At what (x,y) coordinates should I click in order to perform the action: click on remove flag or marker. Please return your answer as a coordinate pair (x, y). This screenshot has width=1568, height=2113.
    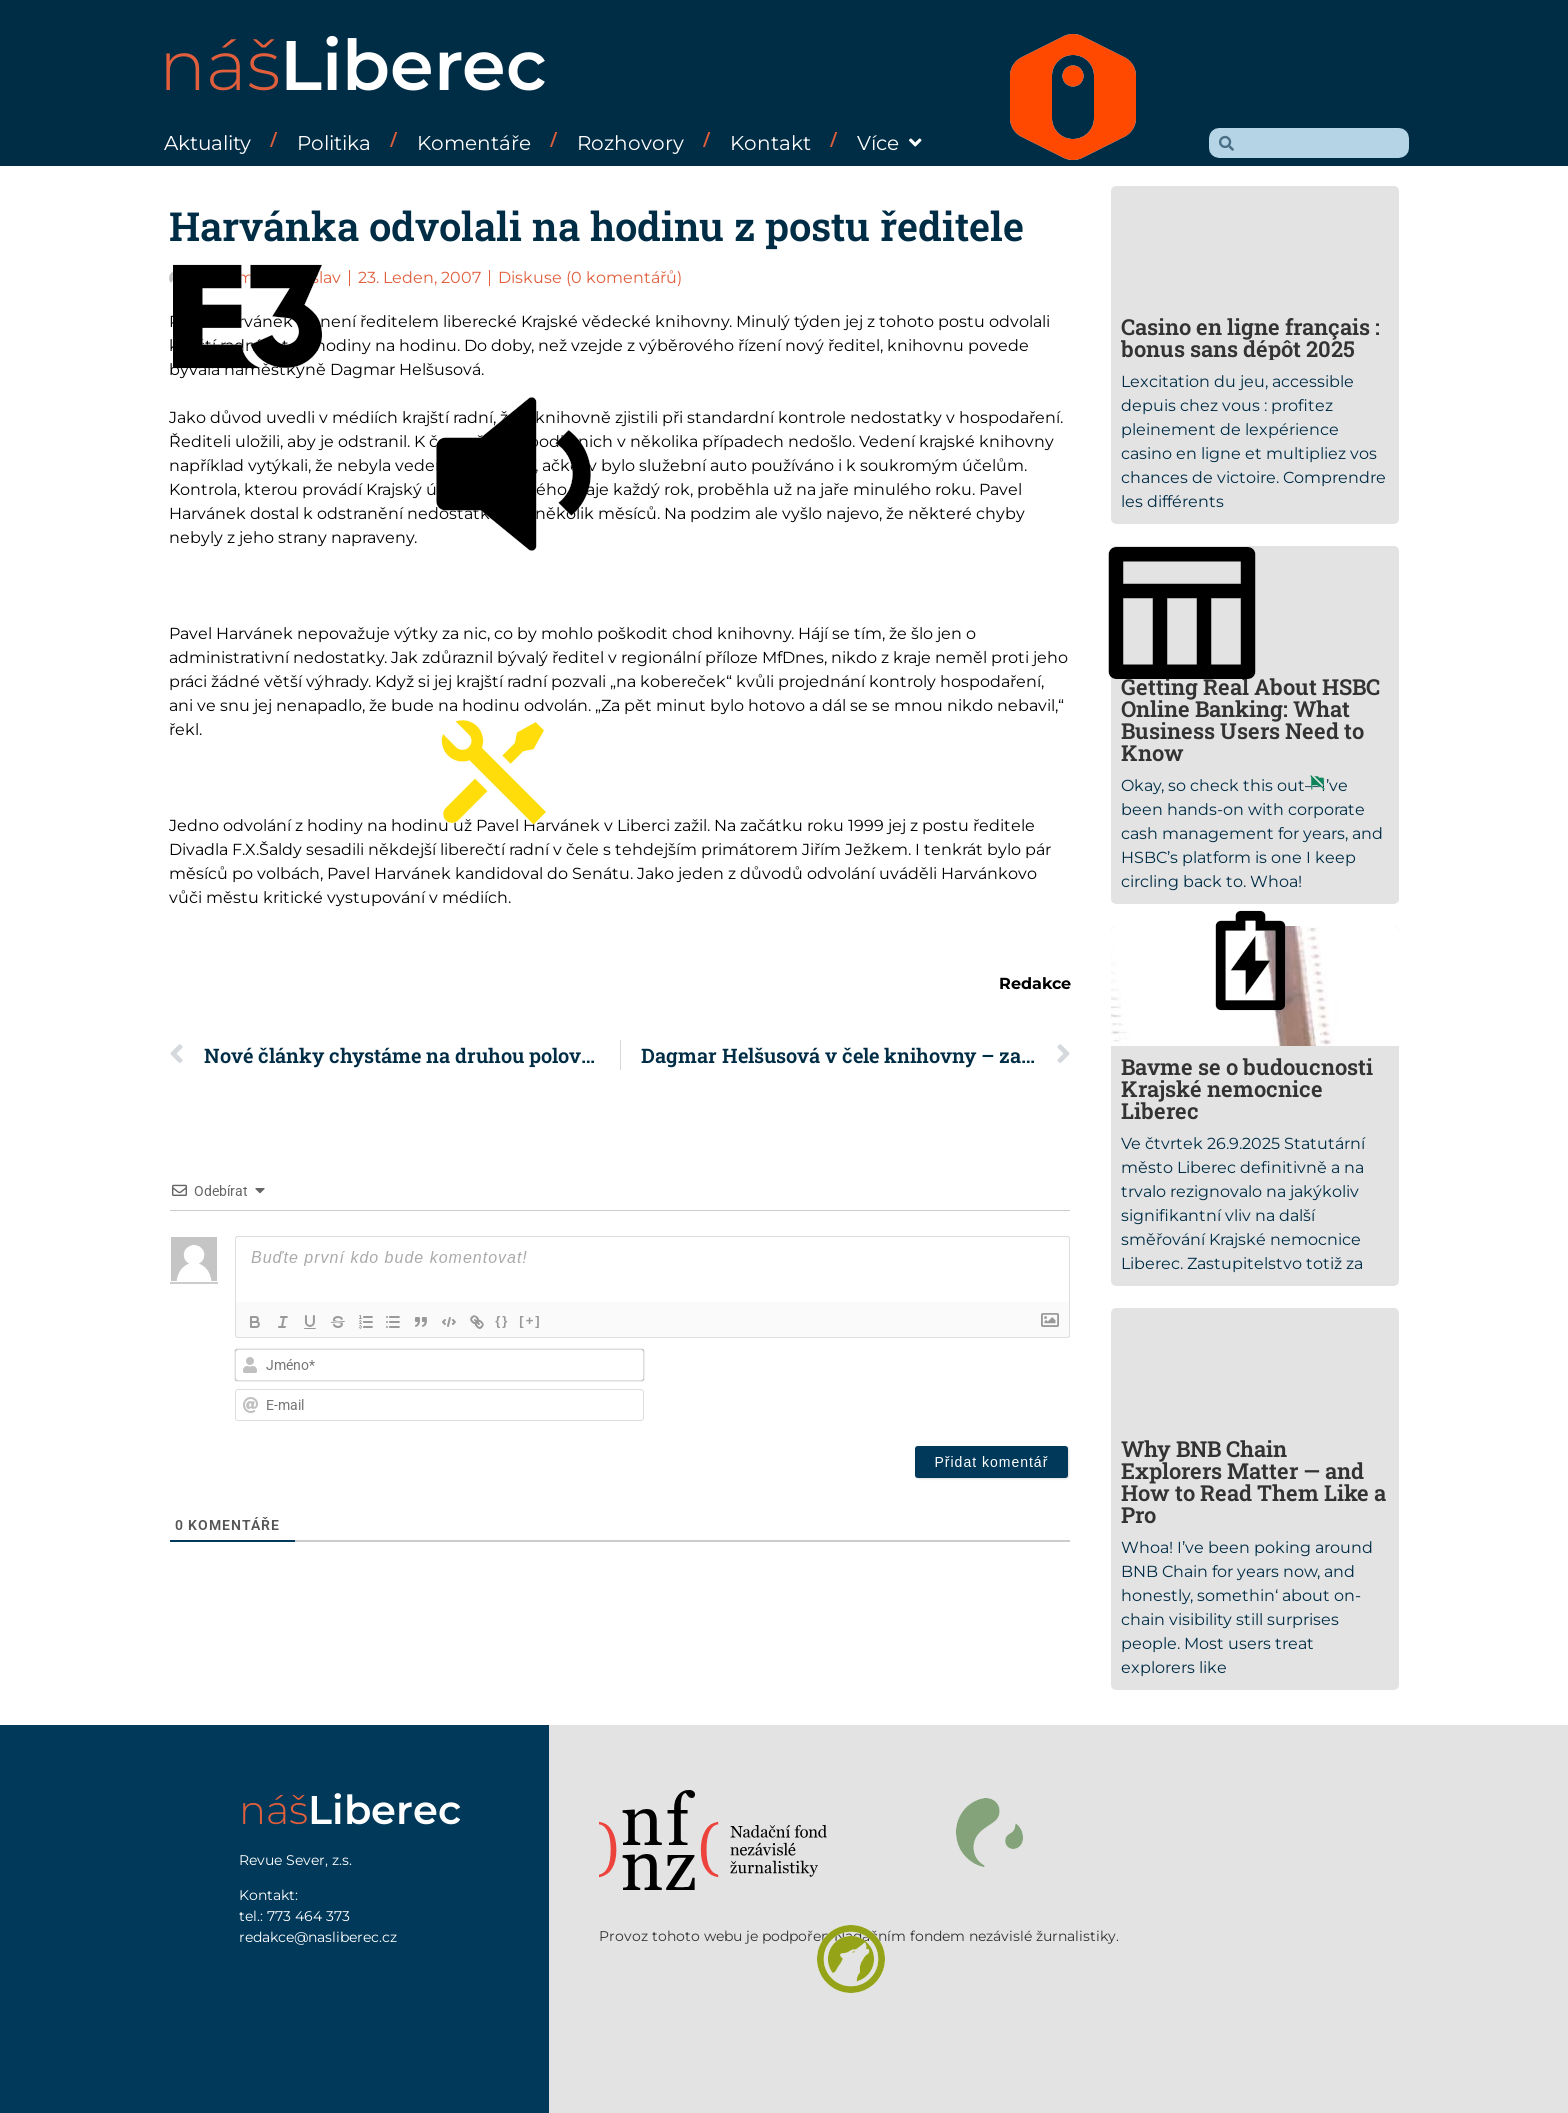
    Looking at the image, I should click on (1317, 782).